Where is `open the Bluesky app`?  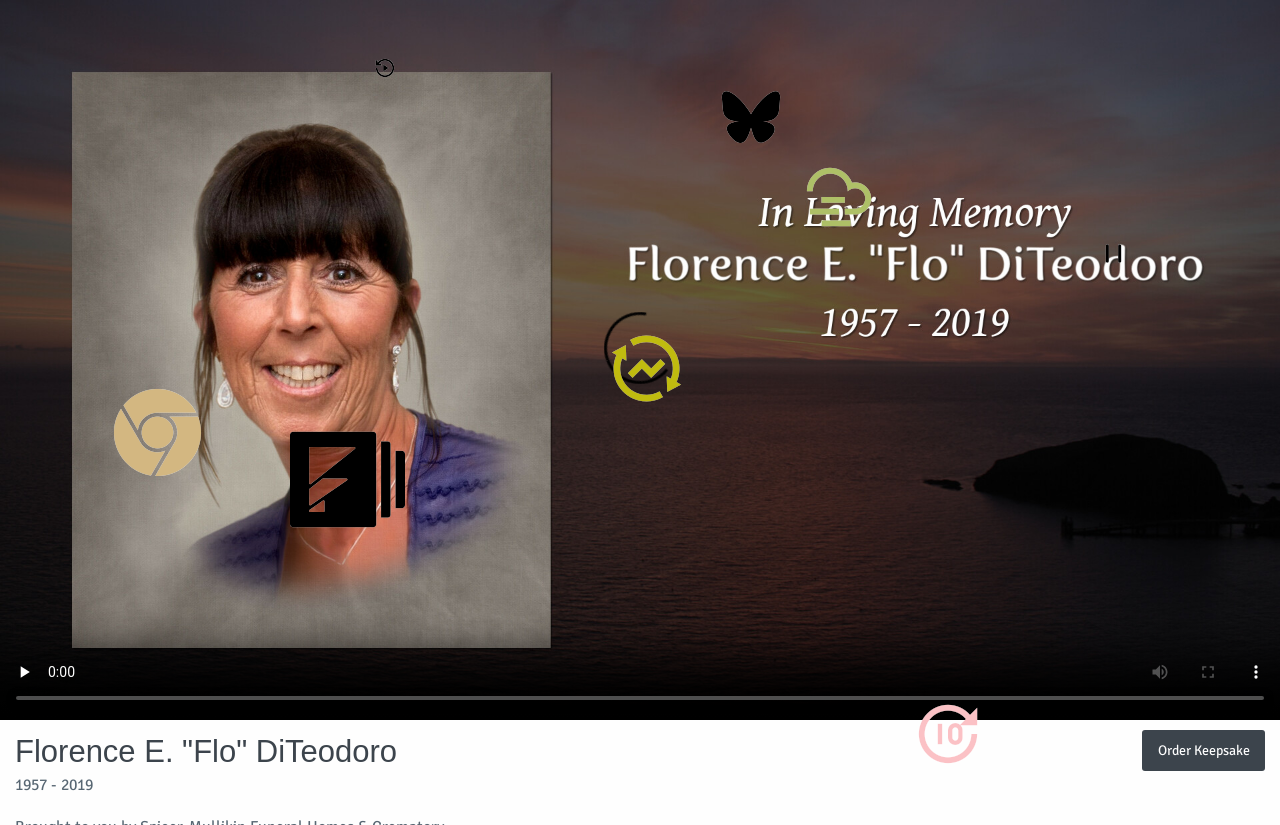
open the Bluesky app is located at coordinates (751, 116).